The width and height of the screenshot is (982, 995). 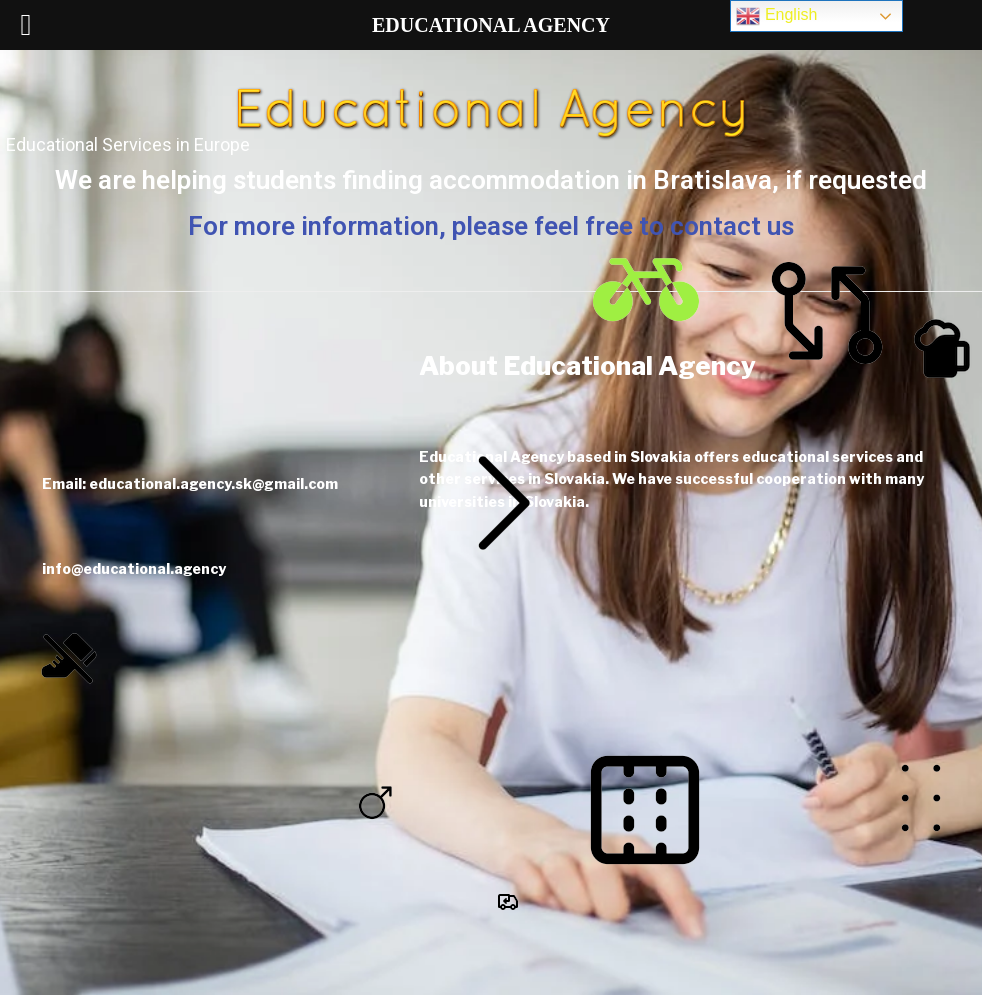 What do you see at coordinates (921, 798) in the screenshot?
I see `drag to reorder items in a list` at bounding box center [921, 798].